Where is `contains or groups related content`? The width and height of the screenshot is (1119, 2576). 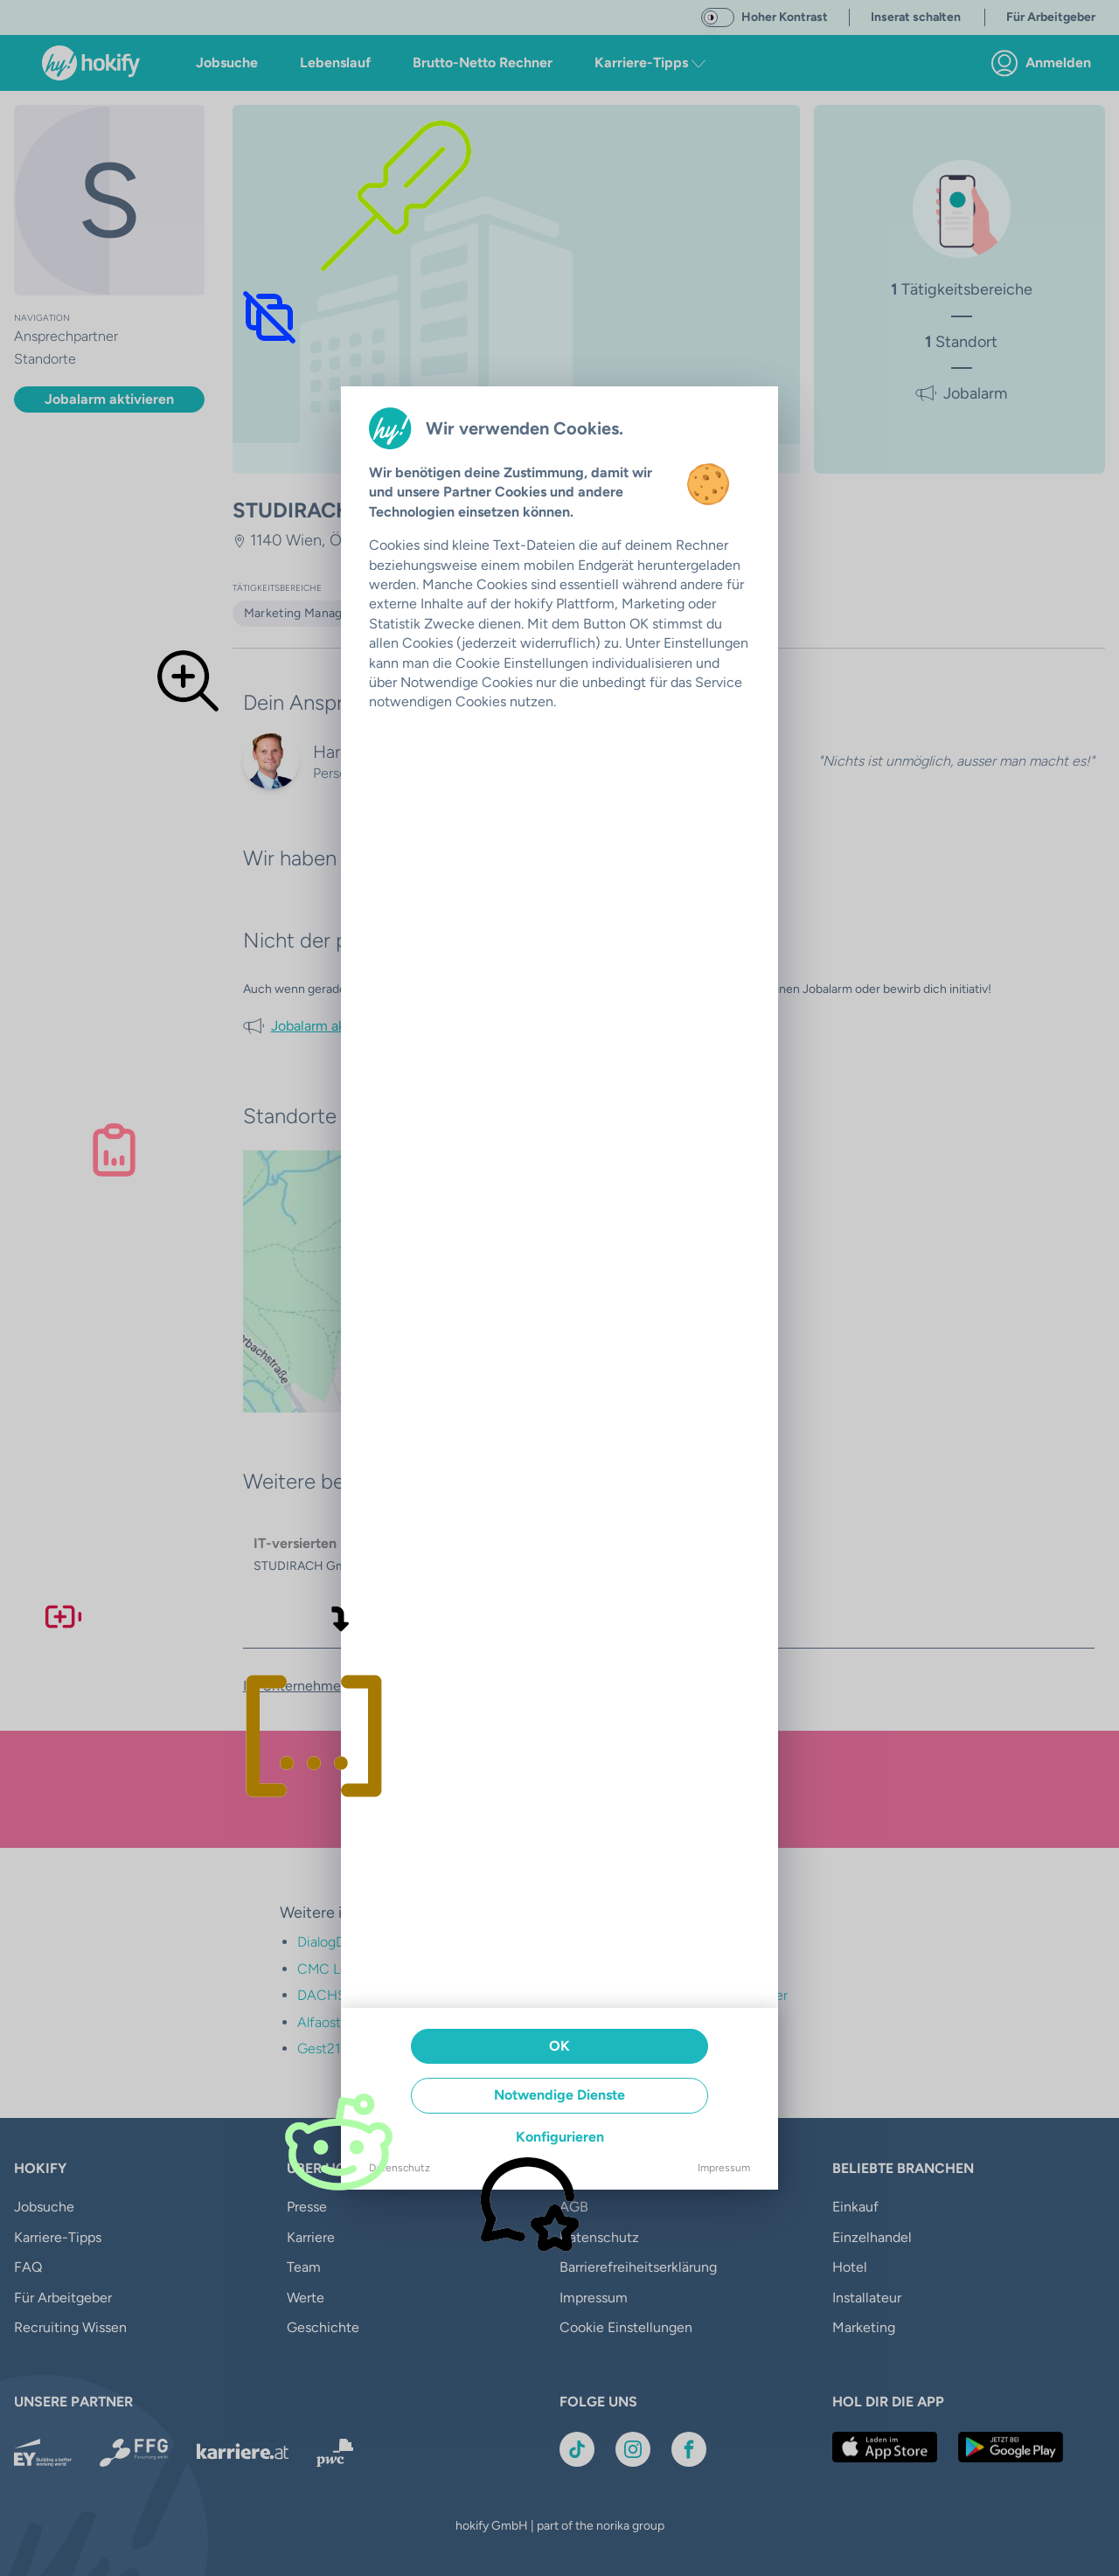
contains or groups related content is located at coordinates (314, 1736).